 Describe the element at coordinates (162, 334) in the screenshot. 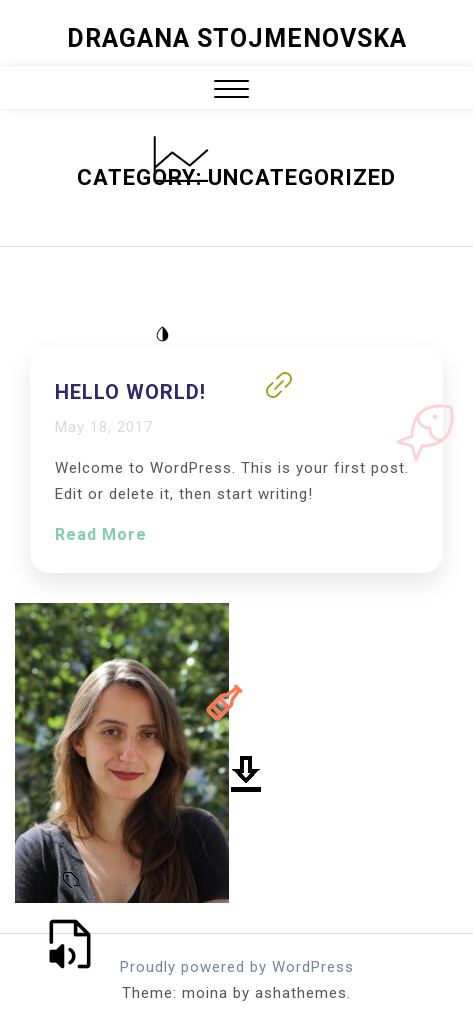

I see `adjust color saturation or contrast settings` at that location.